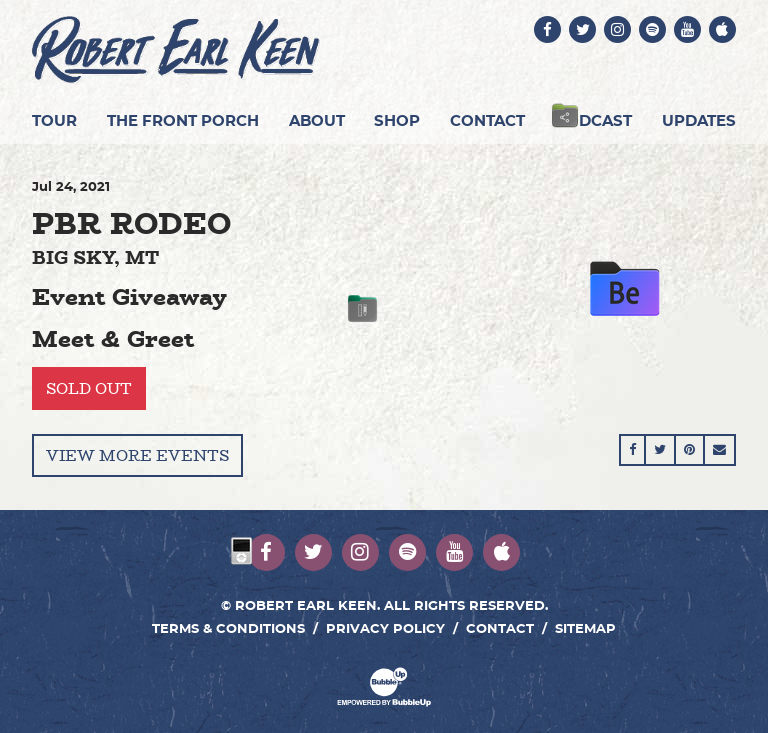 Image resolution: width=768 pixels, height=733 pixels. What do you see at coordinates (565, 115) in the screenshot?
I see `access your public shared folder` at bounding box center [565, 115].